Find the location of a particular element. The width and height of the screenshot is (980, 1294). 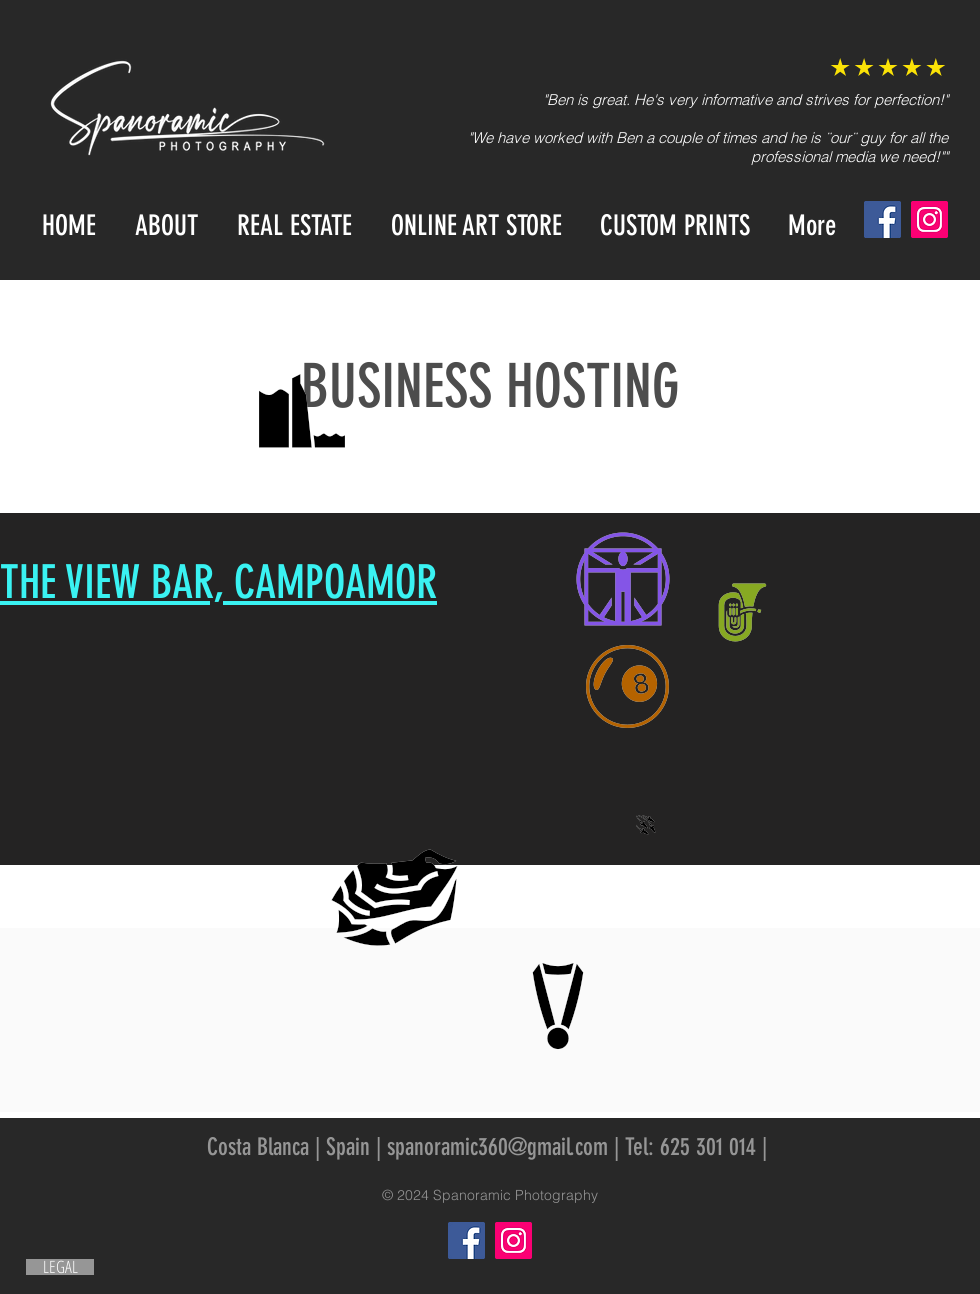

view achievements or awards is located at coordinates (558, 1005).